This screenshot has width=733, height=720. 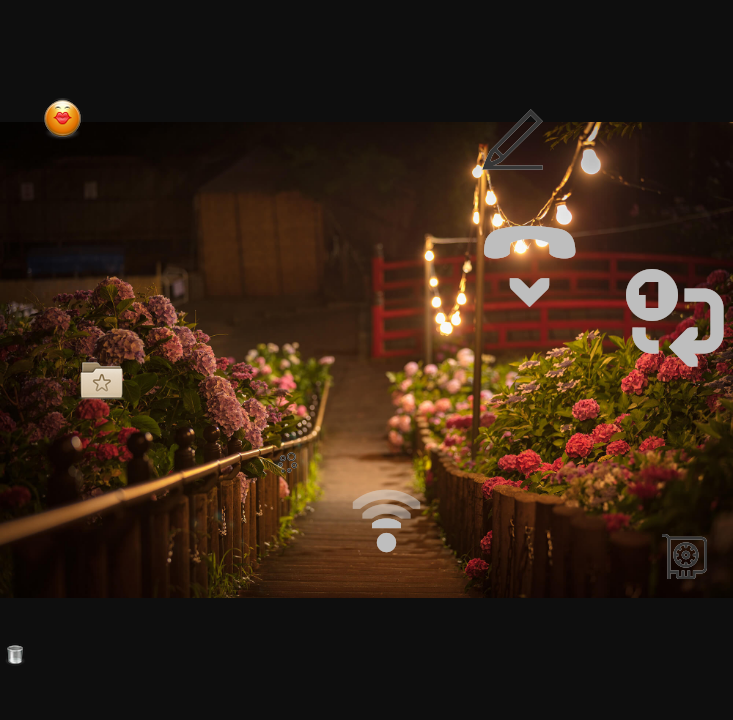 What do you see at coordinates (63, 119) in the screenshot?
I see `send a kiss emoji in chat` at bounding box center [63, 119].